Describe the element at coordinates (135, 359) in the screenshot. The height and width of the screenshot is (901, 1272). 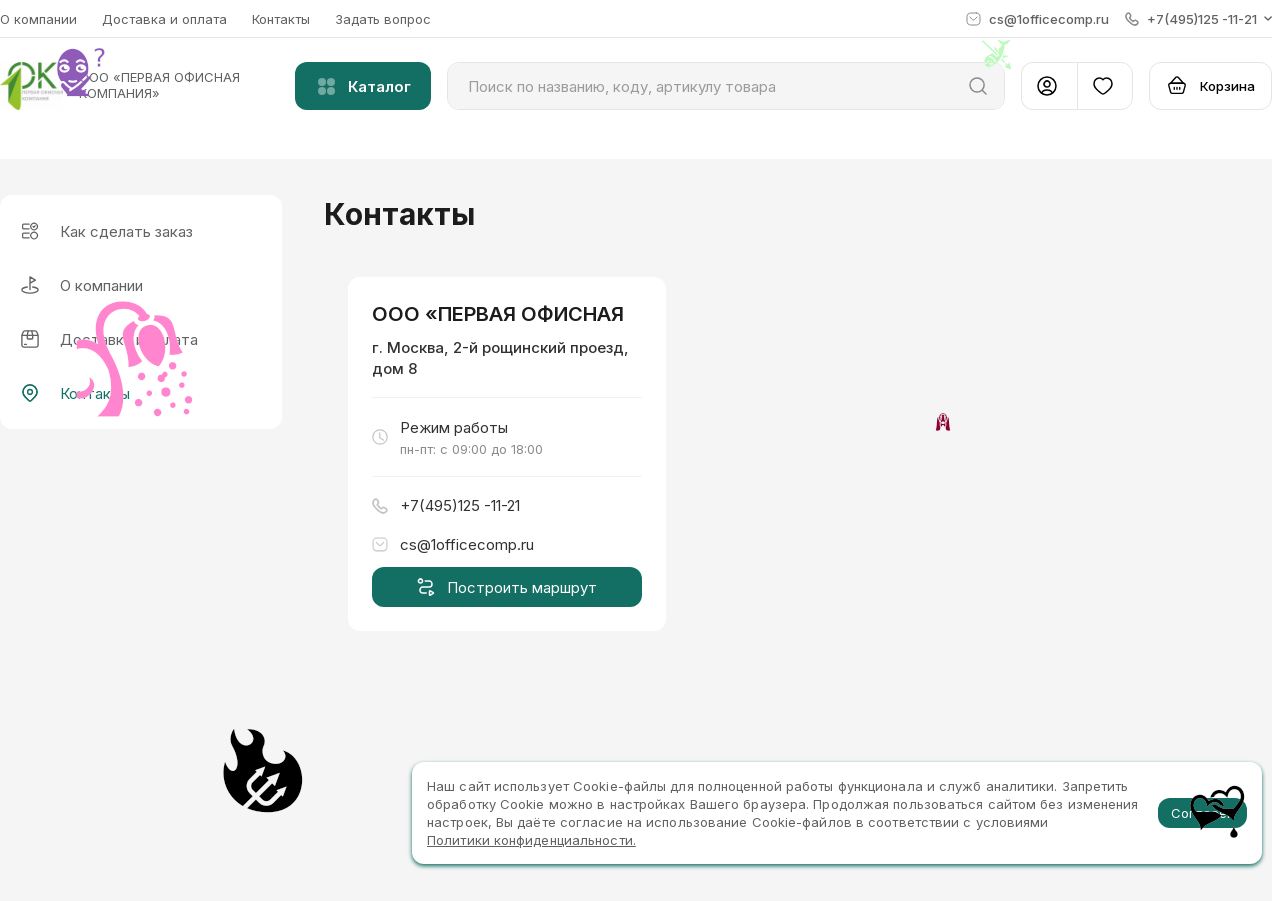
I see `indicates pollen or allergen levels in weather app` at that location.